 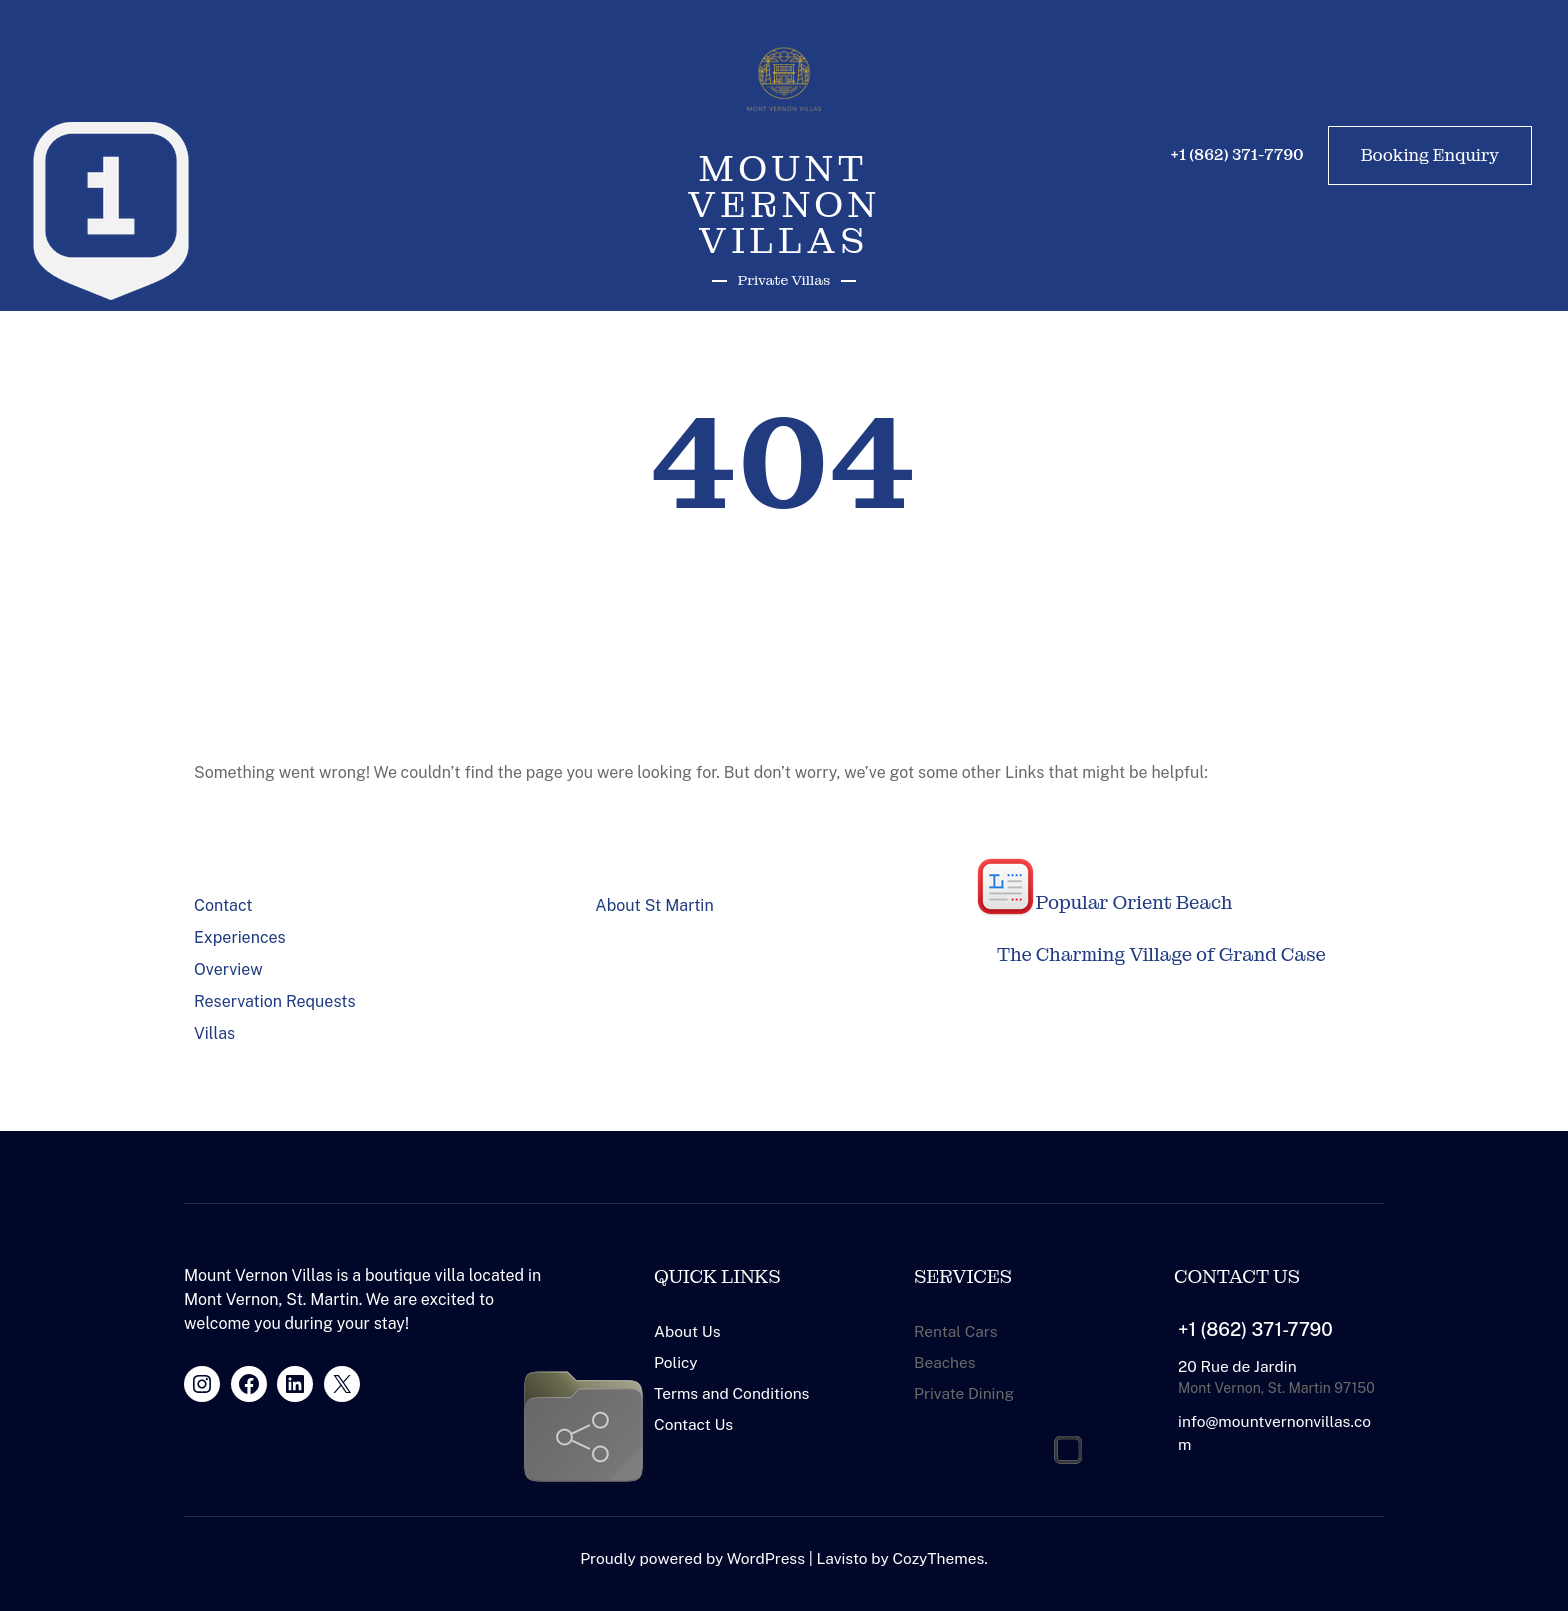 What do you see at coordinates (583, 1426) in the screenshot?
I see `access your public shared folder` at bounding box center [583, 1426].